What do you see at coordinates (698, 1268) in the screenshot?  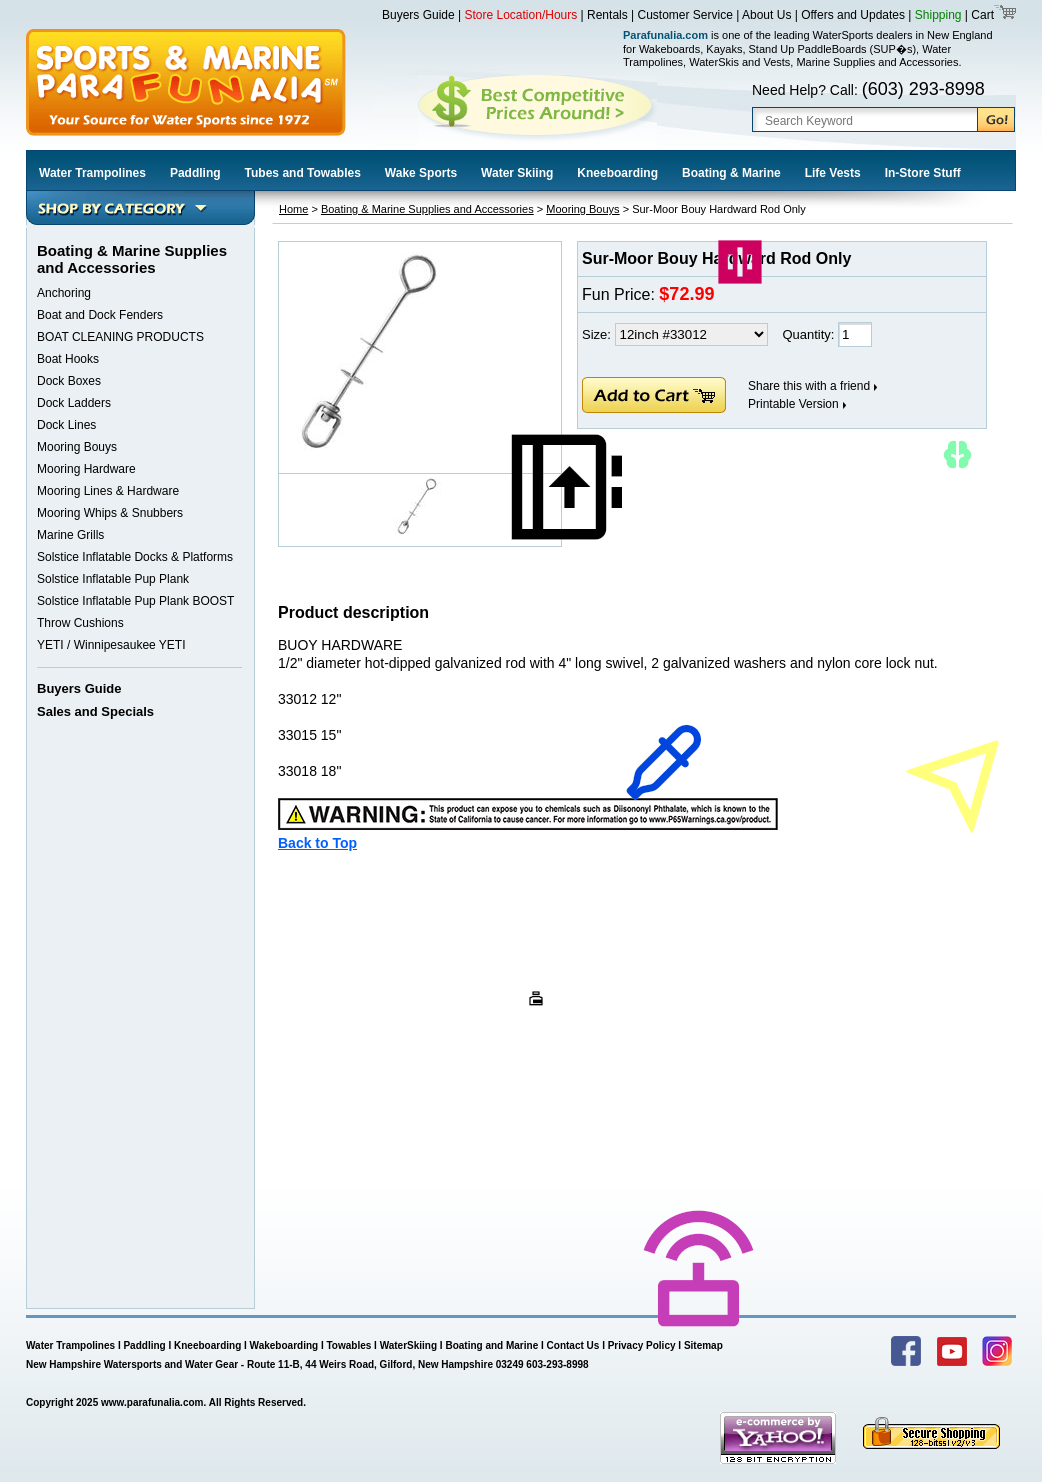 I see `access router or network settings` at bounding box center [698, 1268].